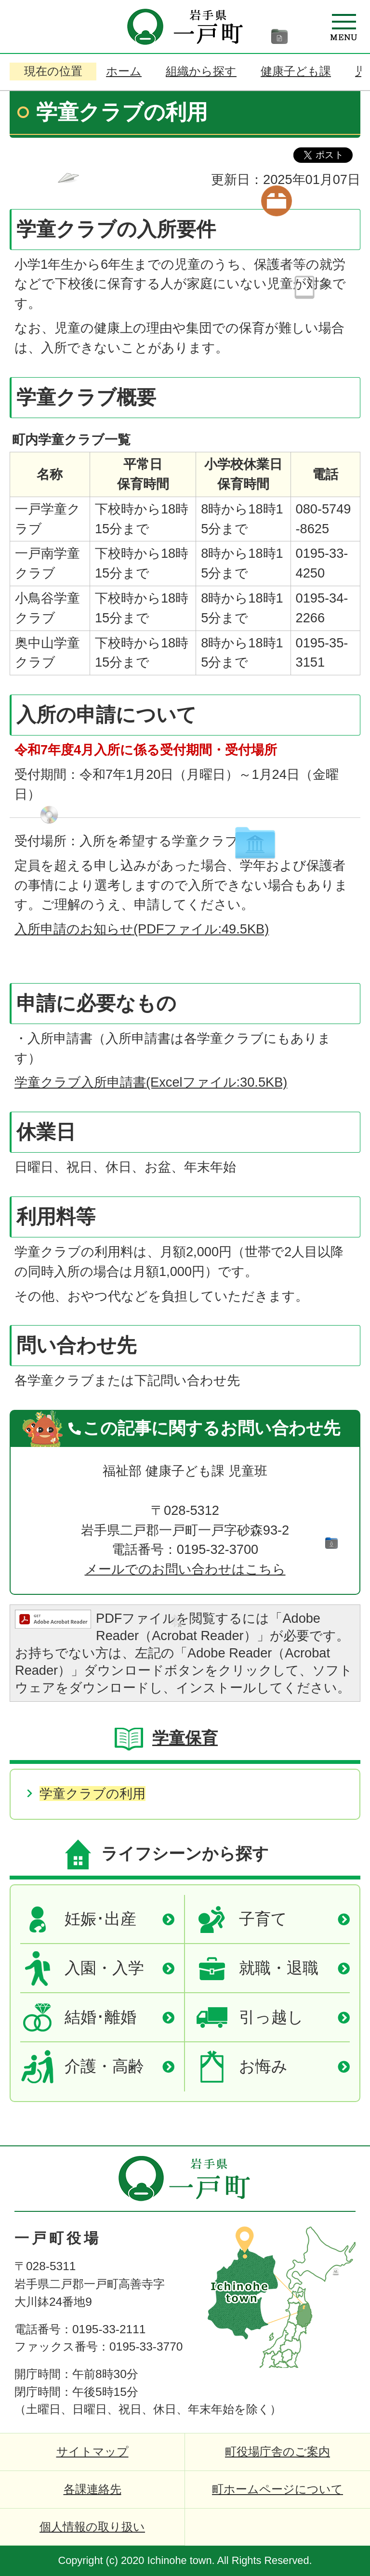 This screenshot has width=370, height=2576. I want to click on indicates an iPad or Apple tablet device, so click(306, 287).